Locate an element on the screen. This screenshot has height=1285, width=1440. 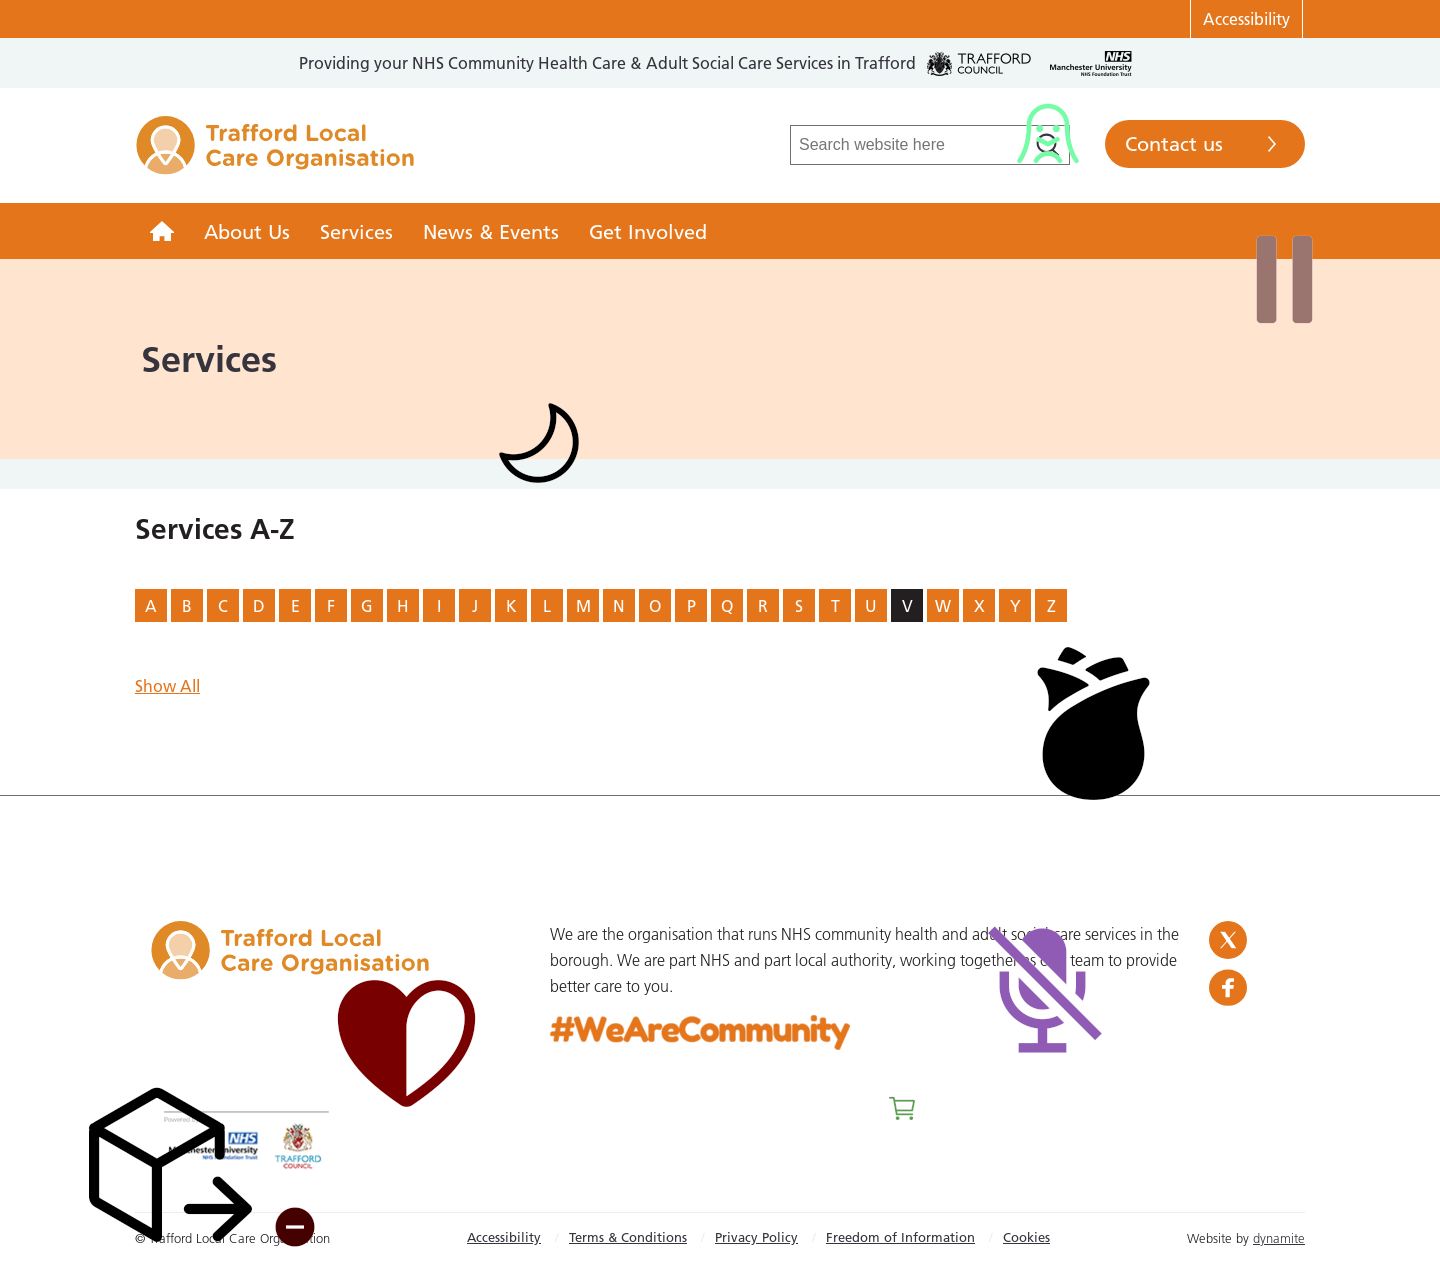
view packages that depend on this project is located at coordinates (170, 1166).